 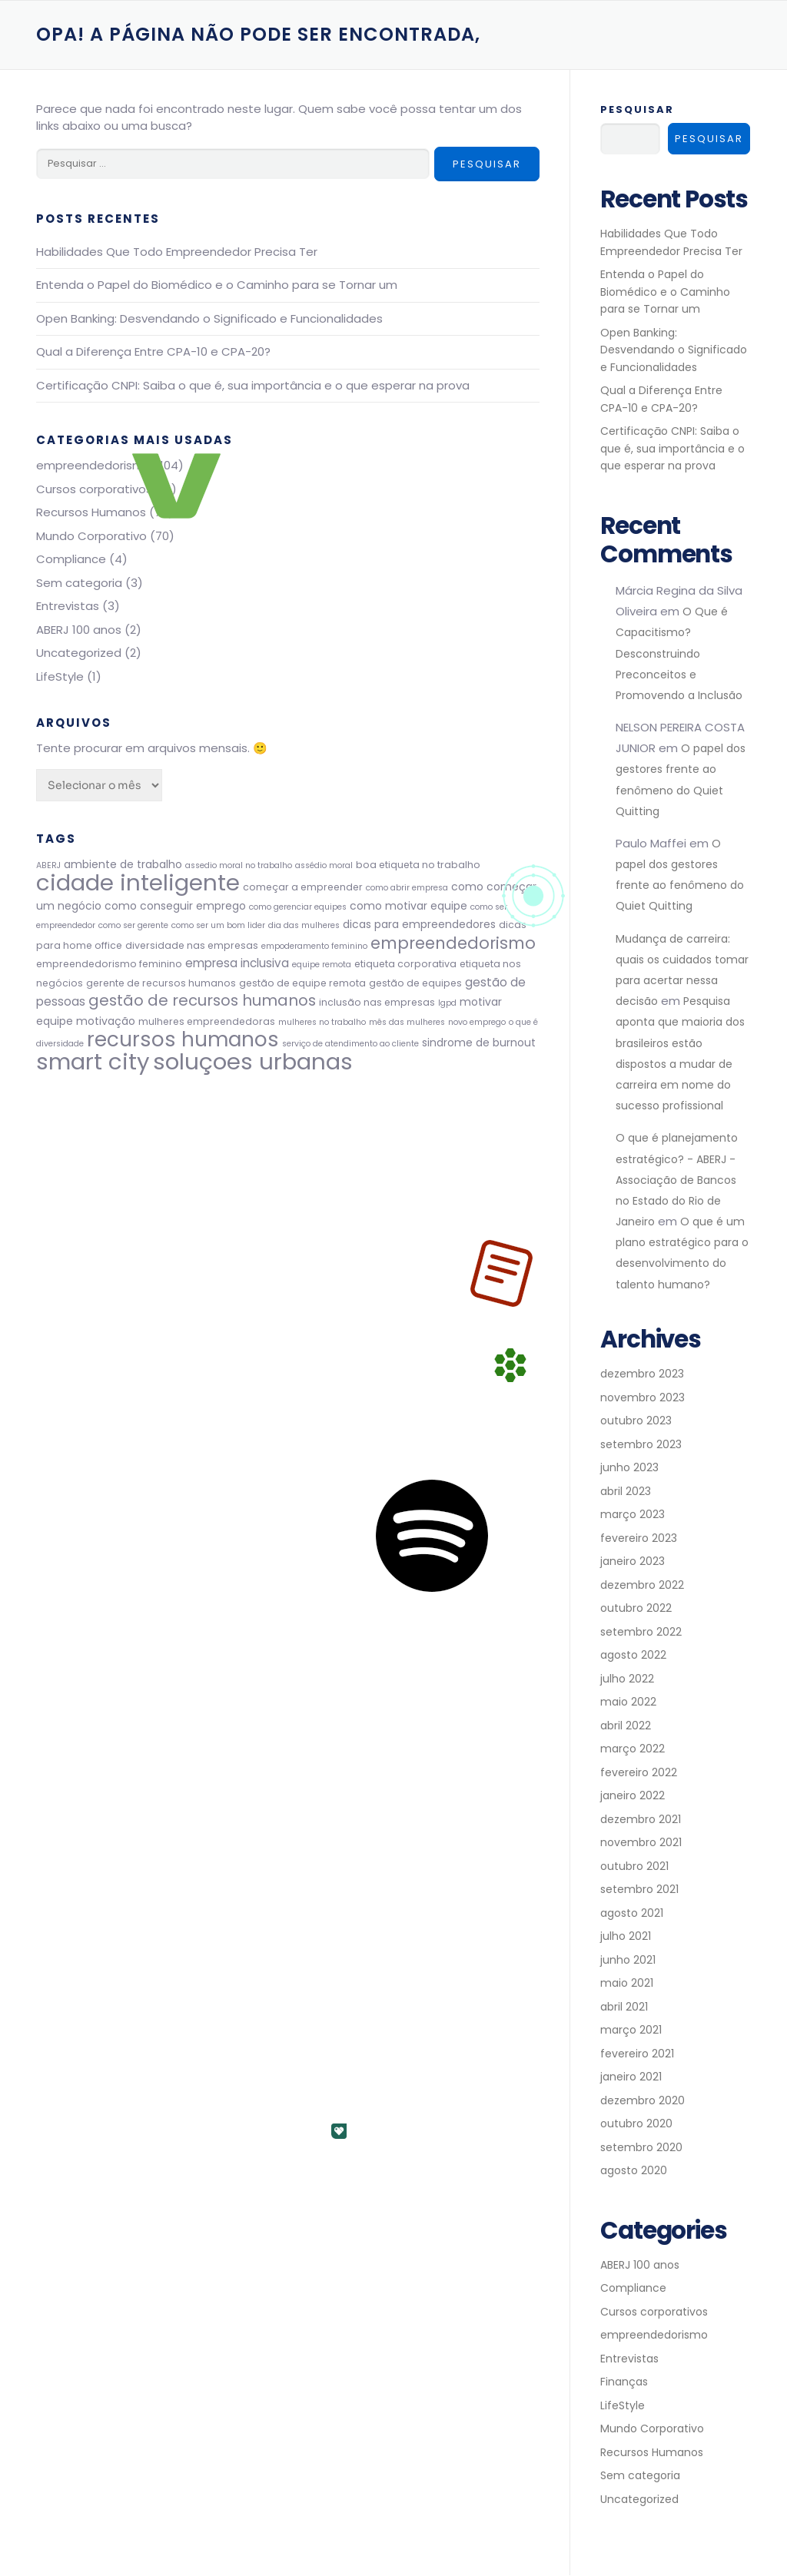 I want to click on open Spotify, so click(x=432, y=1536).